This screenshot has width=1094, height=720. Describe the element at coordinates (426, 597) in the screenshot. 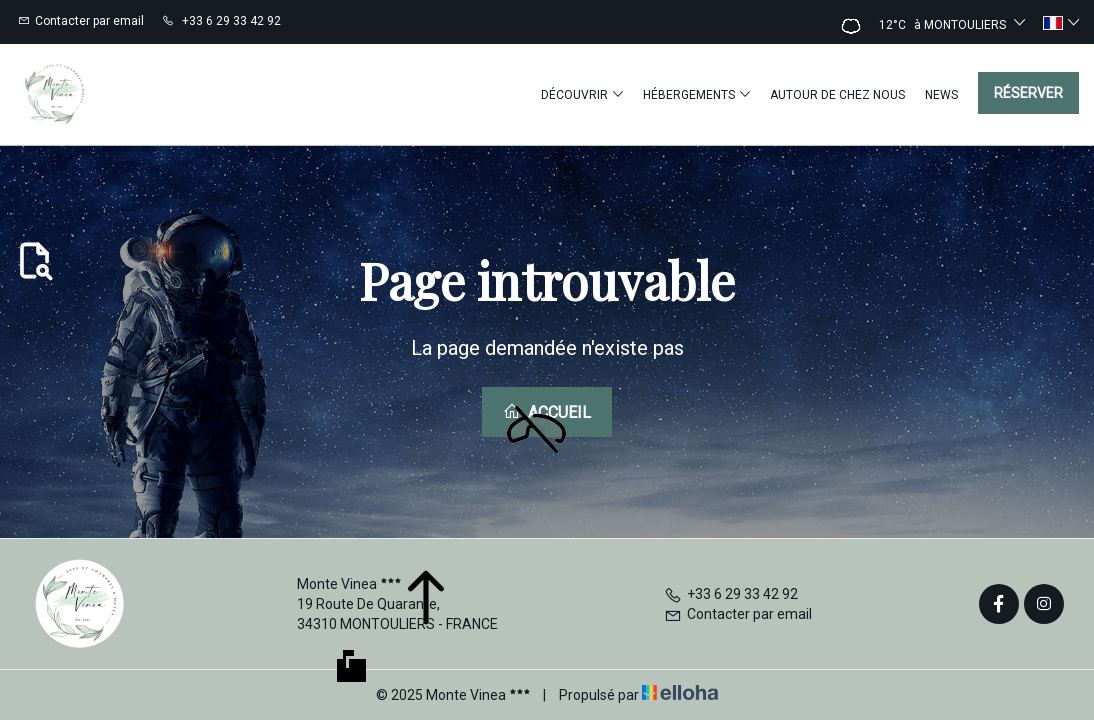

I see `indicates north direction on a map or compass` at that location.